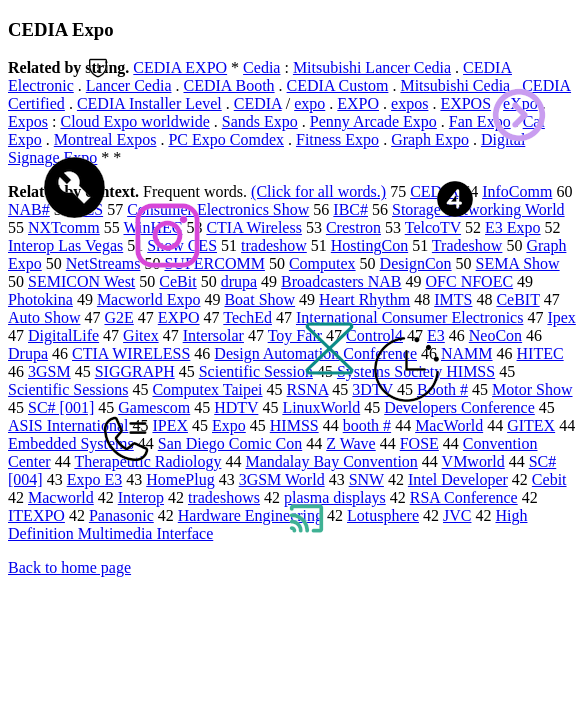  Describe the element at coordinates (127, 438) in the screenshot. I see `view call log or phone history` at that location.